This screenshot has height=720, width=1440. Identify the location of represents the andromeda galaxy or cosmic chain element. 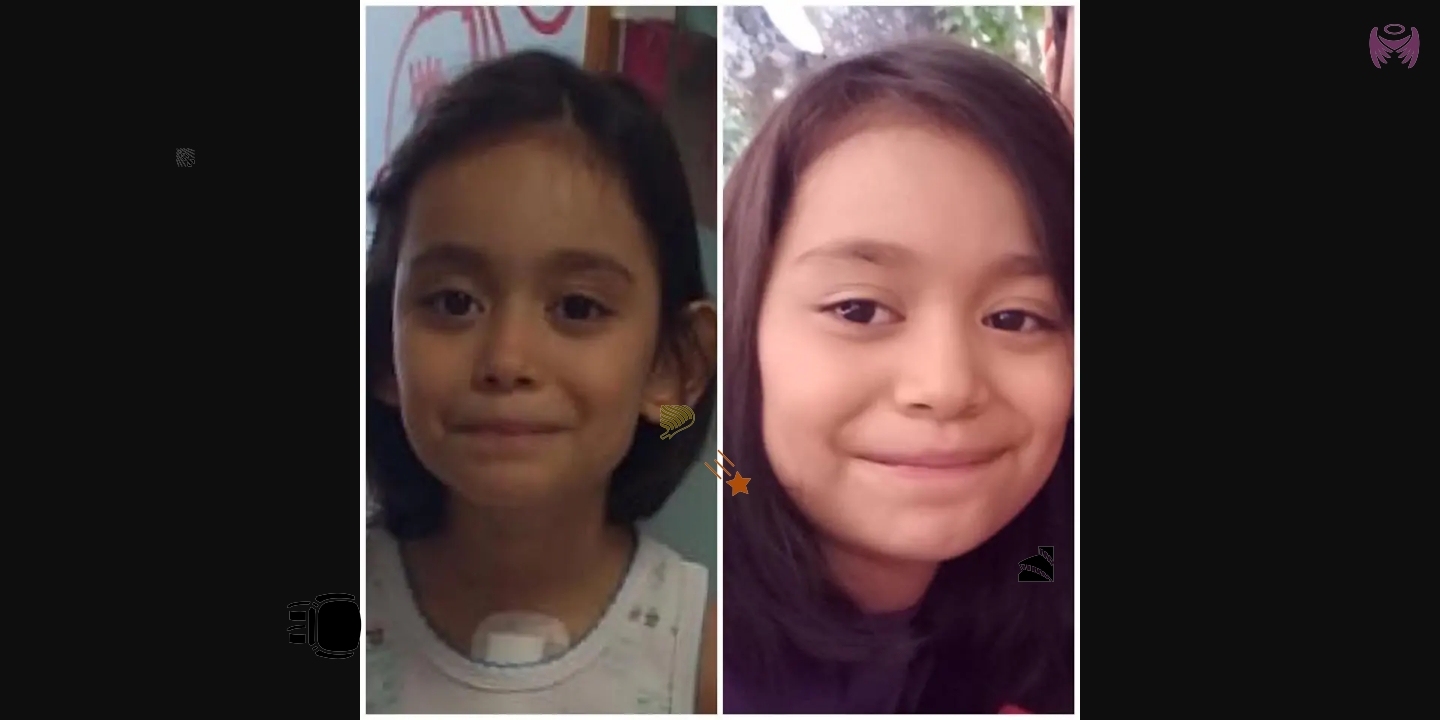
(185, 157).